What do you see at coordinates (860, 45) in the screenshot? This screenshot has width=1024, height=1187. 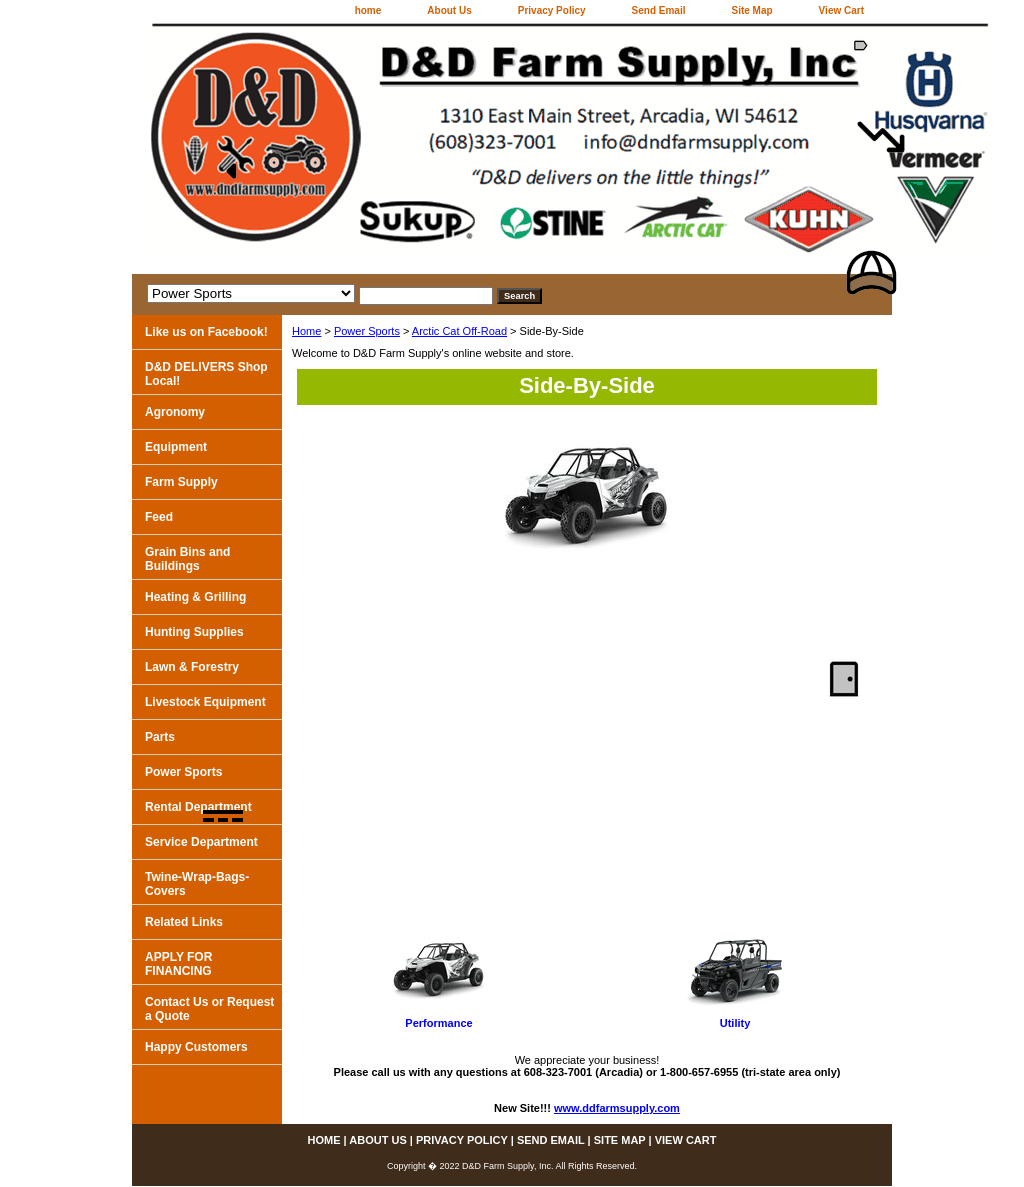 I see `add or edit a label for an item` at bounding box center [860, 45].